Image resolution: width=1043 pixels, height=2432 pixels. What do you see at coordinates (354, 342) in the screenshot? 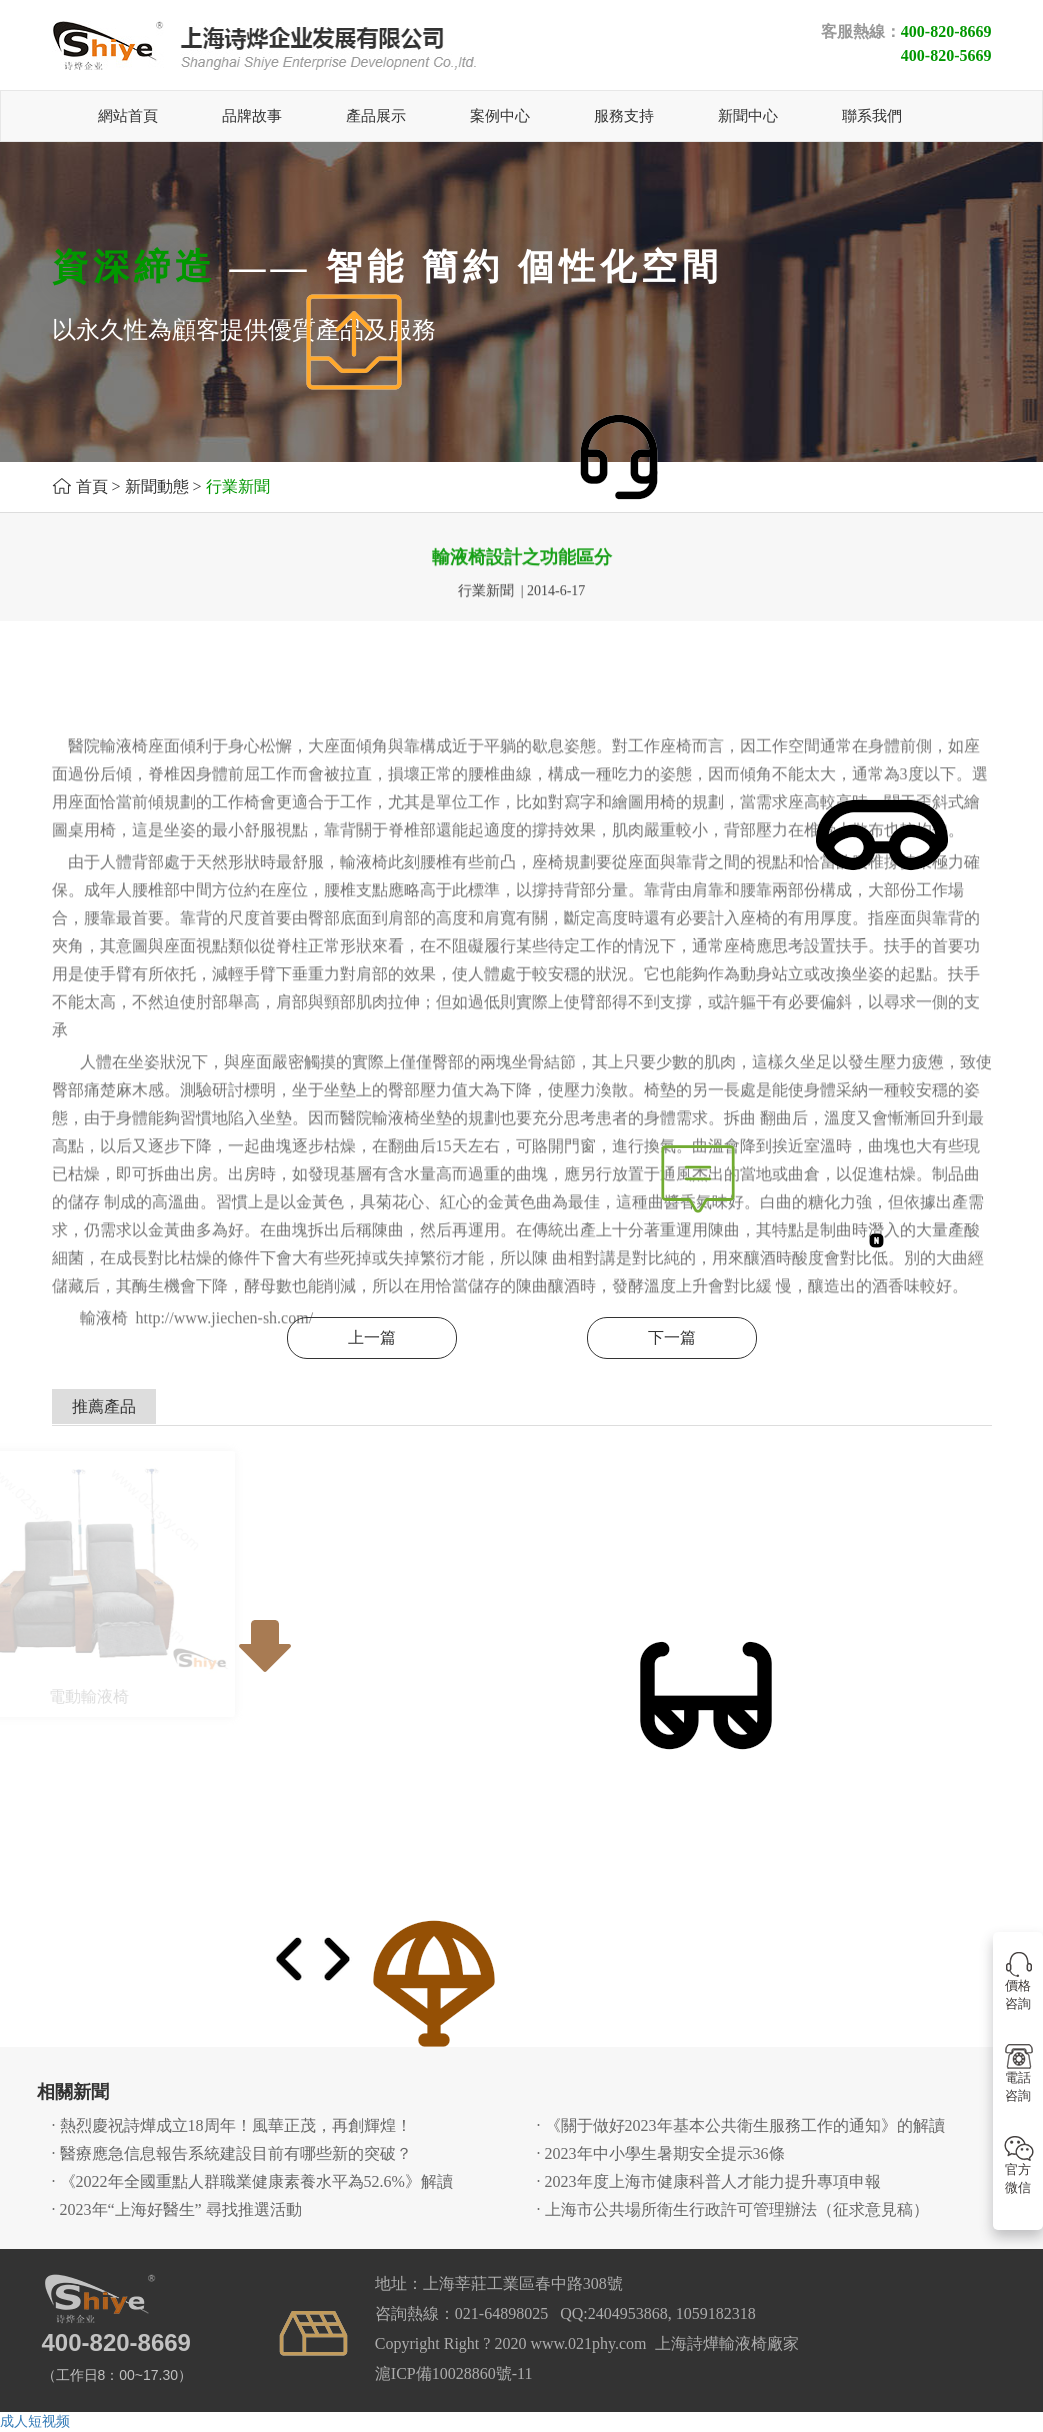
I see `upload file from inbox or tray` at bounding box center [354, 342].